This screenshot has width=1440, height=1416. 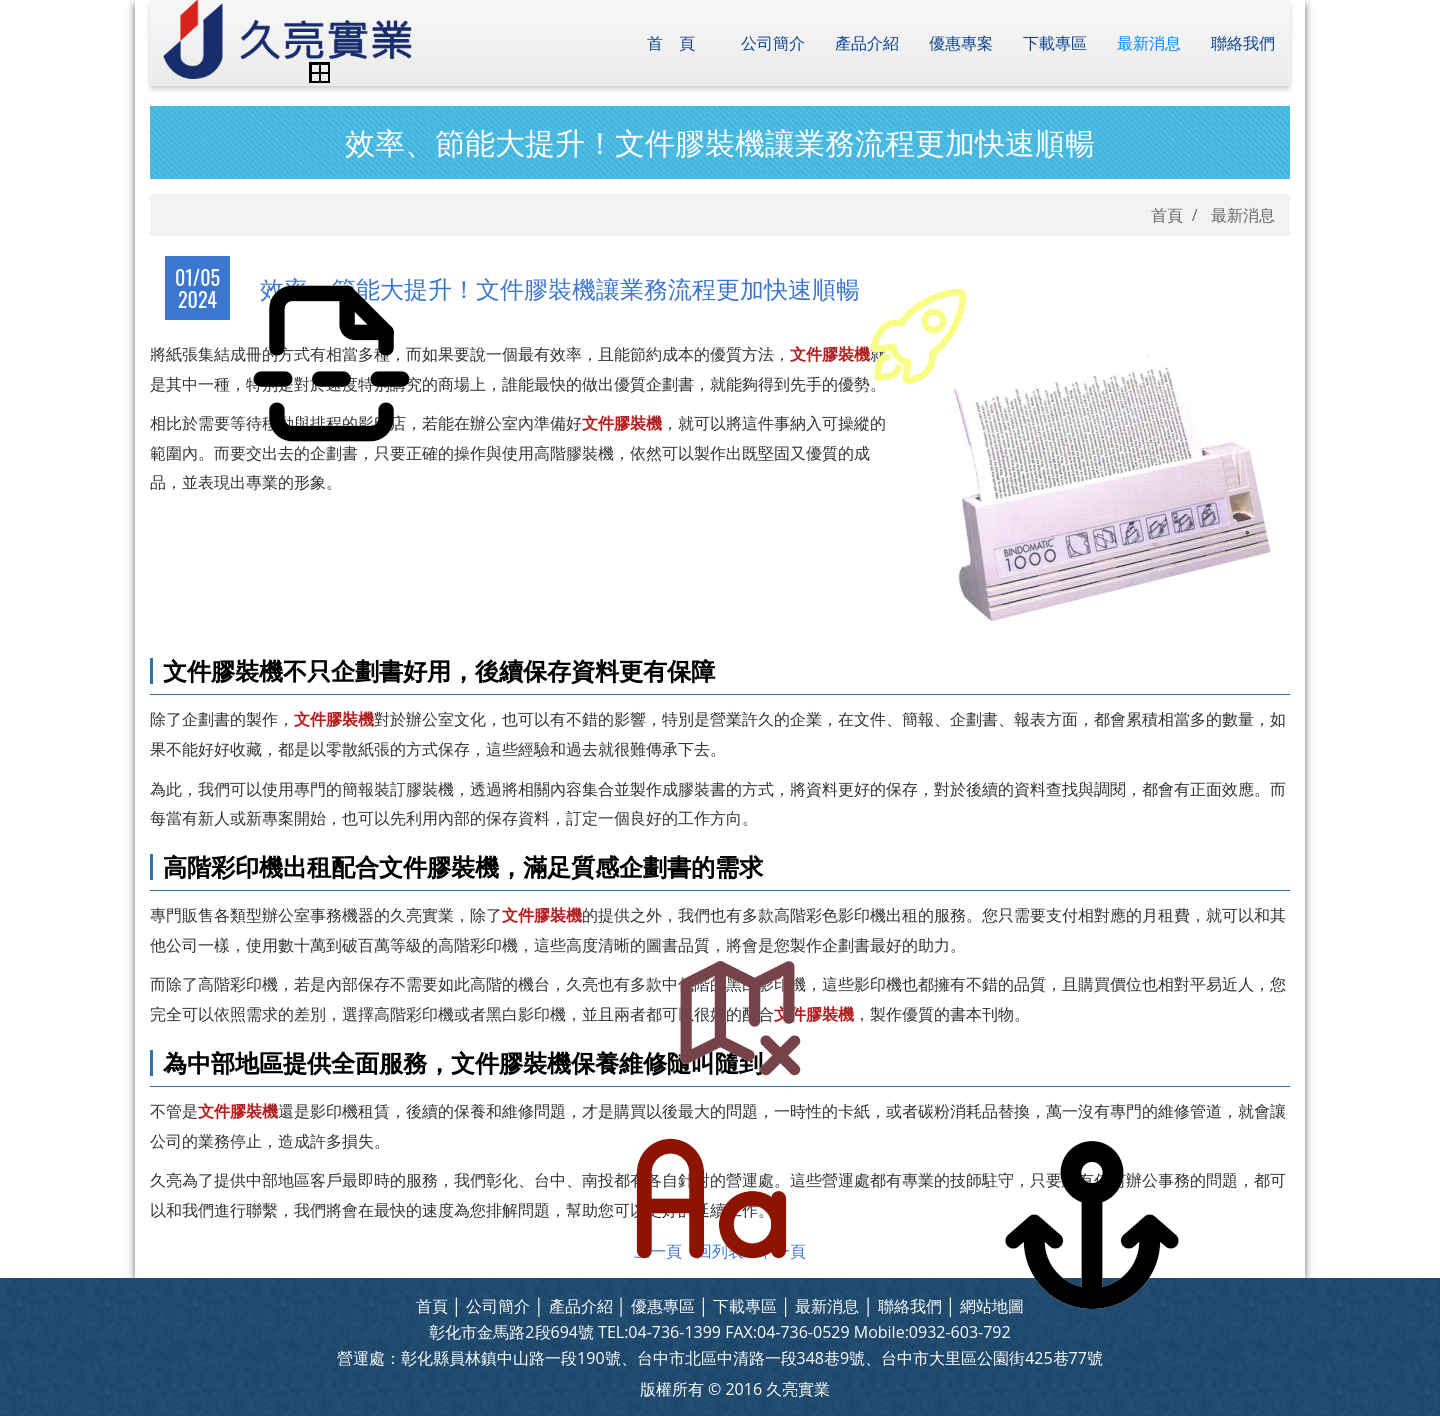 What do you see at coordinates (918, 336) in the screenshot?
I see `launch or deploy an application` at bounding box center [918, 336].